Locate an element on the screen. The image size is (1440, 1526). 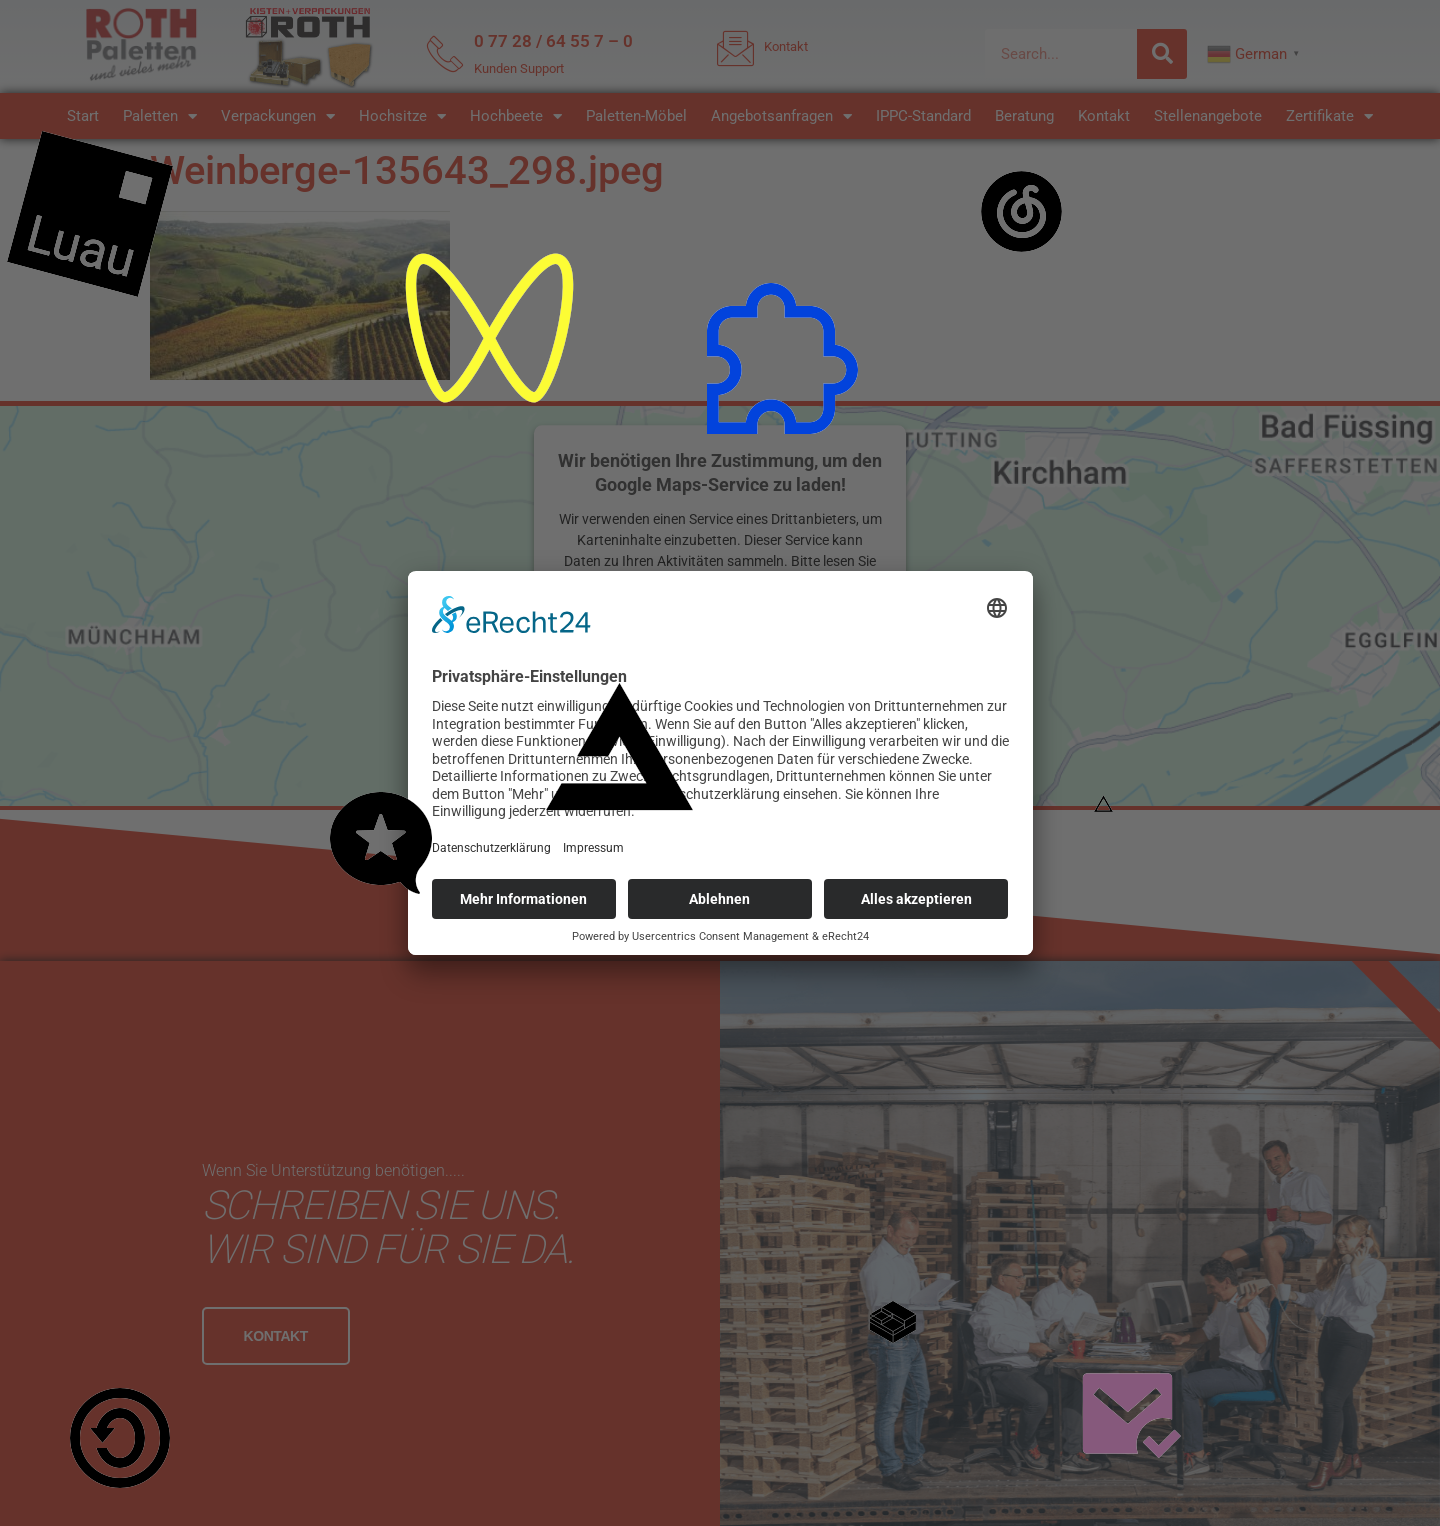
vercel logo is located at coordinates (1103, 803).